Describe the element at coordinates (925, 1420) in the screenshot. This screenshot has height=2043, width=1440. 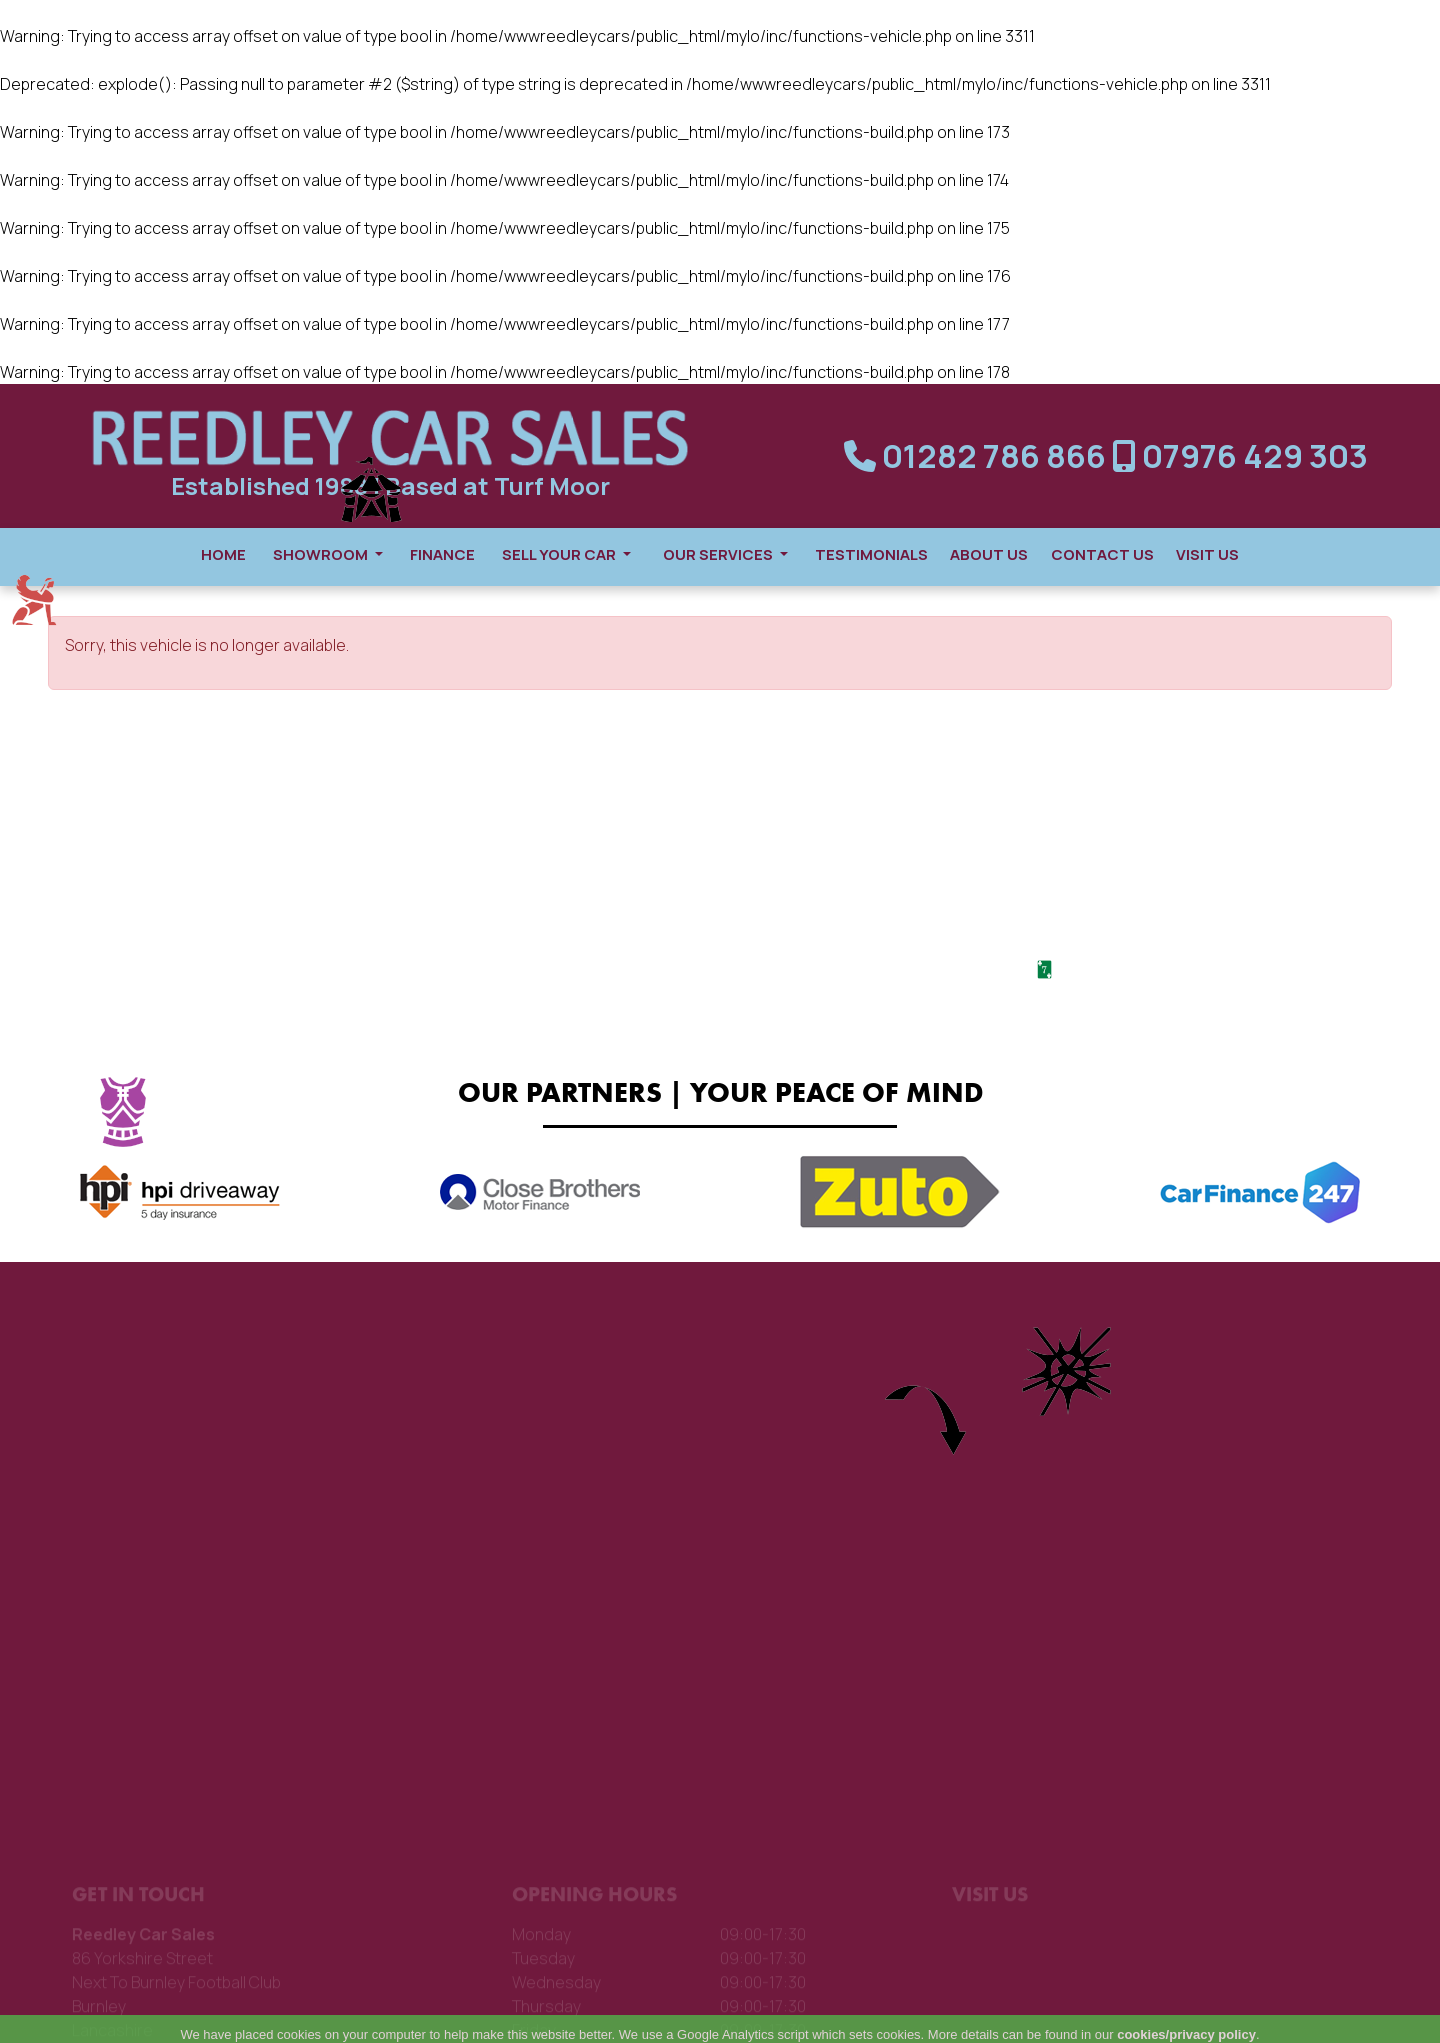
I see `rotate view to overhead perspective` at that location.